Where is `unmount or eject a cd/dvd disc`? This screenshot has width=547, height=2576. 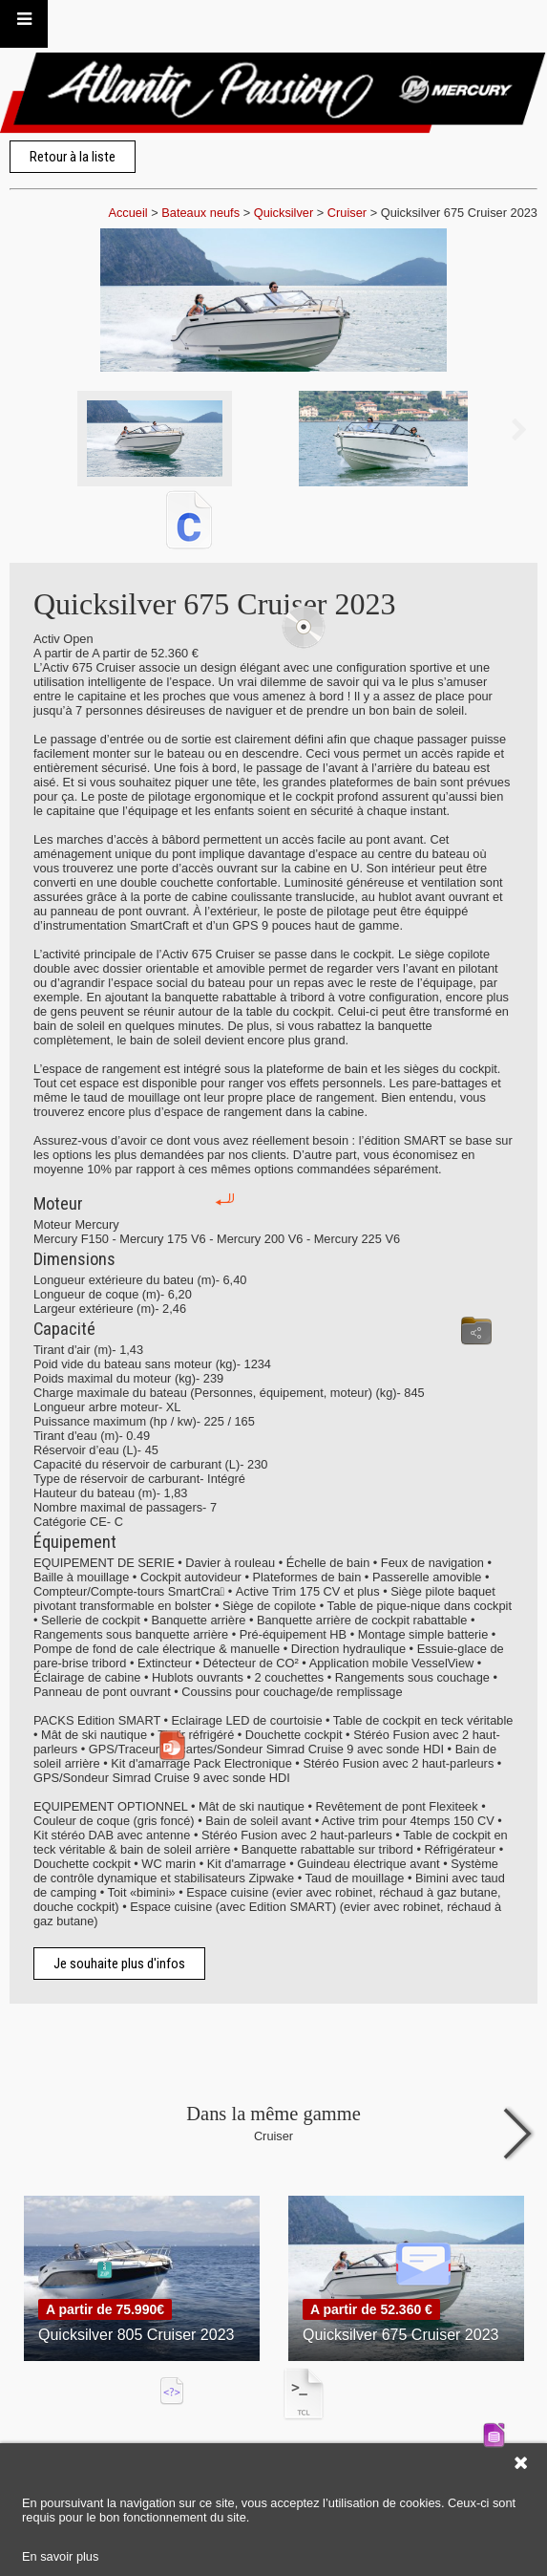
unmount or eject a cd/dvd disc is located at coordinates (304, 627).